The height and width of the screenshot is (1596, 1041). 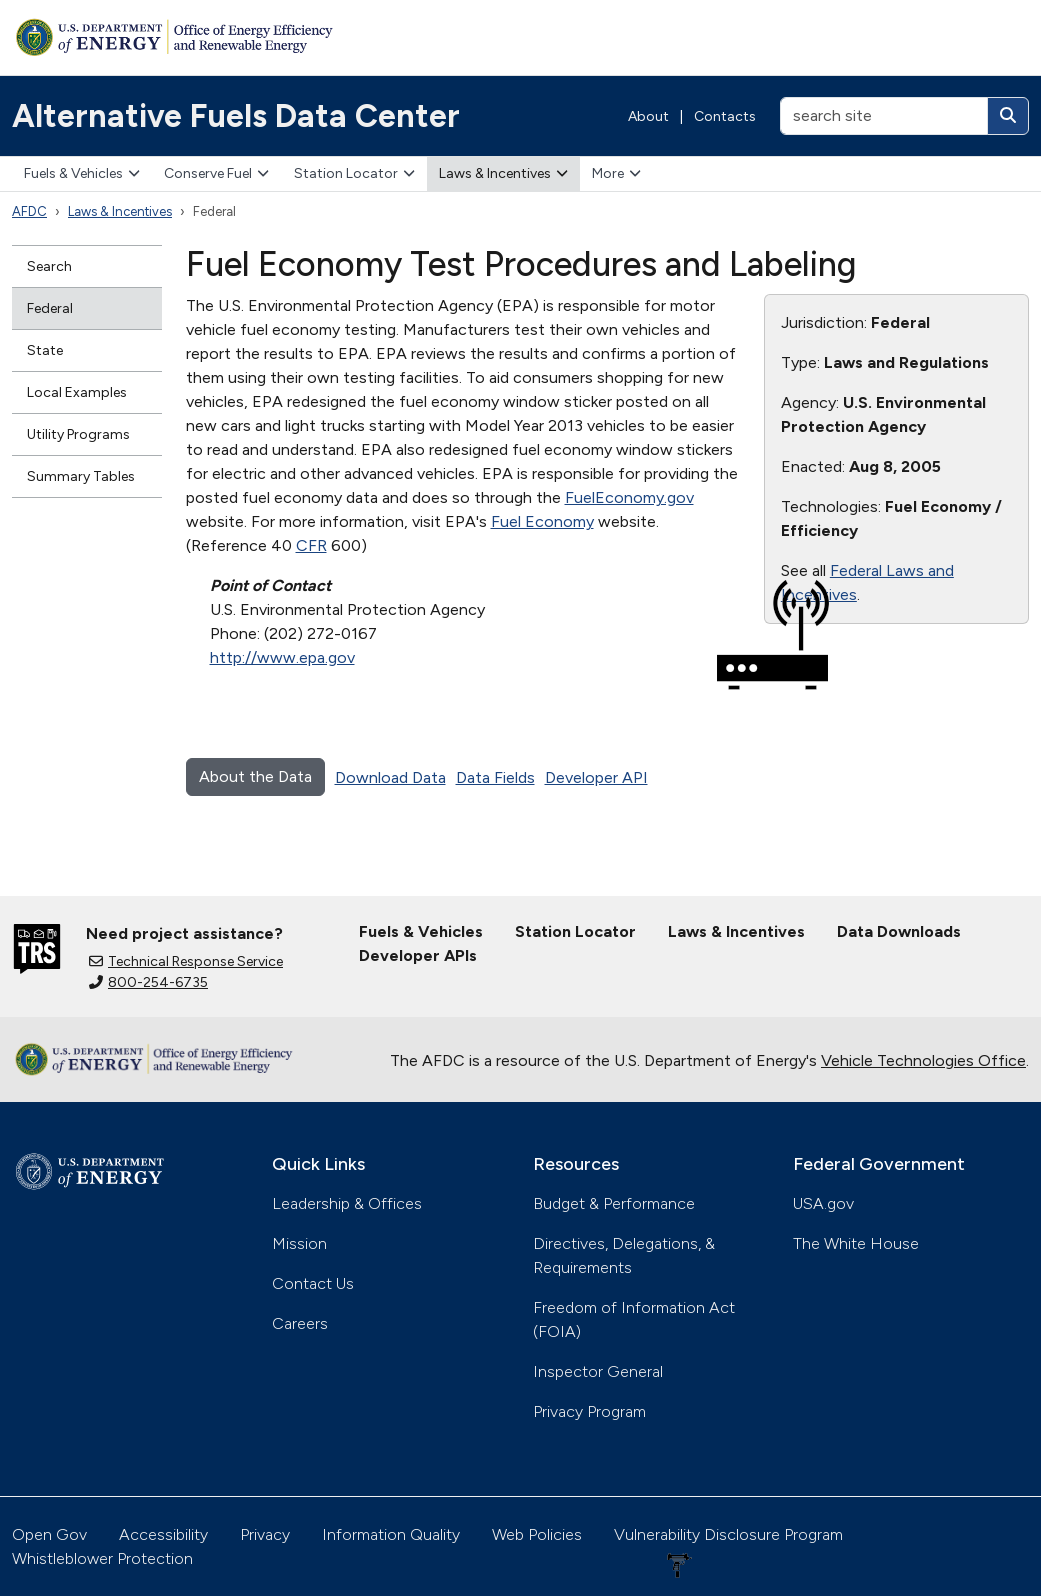 What do you see at coordinates (772, 633) in the screenshot?
I see `access wifi router settings` at bounding box center [772, 633].